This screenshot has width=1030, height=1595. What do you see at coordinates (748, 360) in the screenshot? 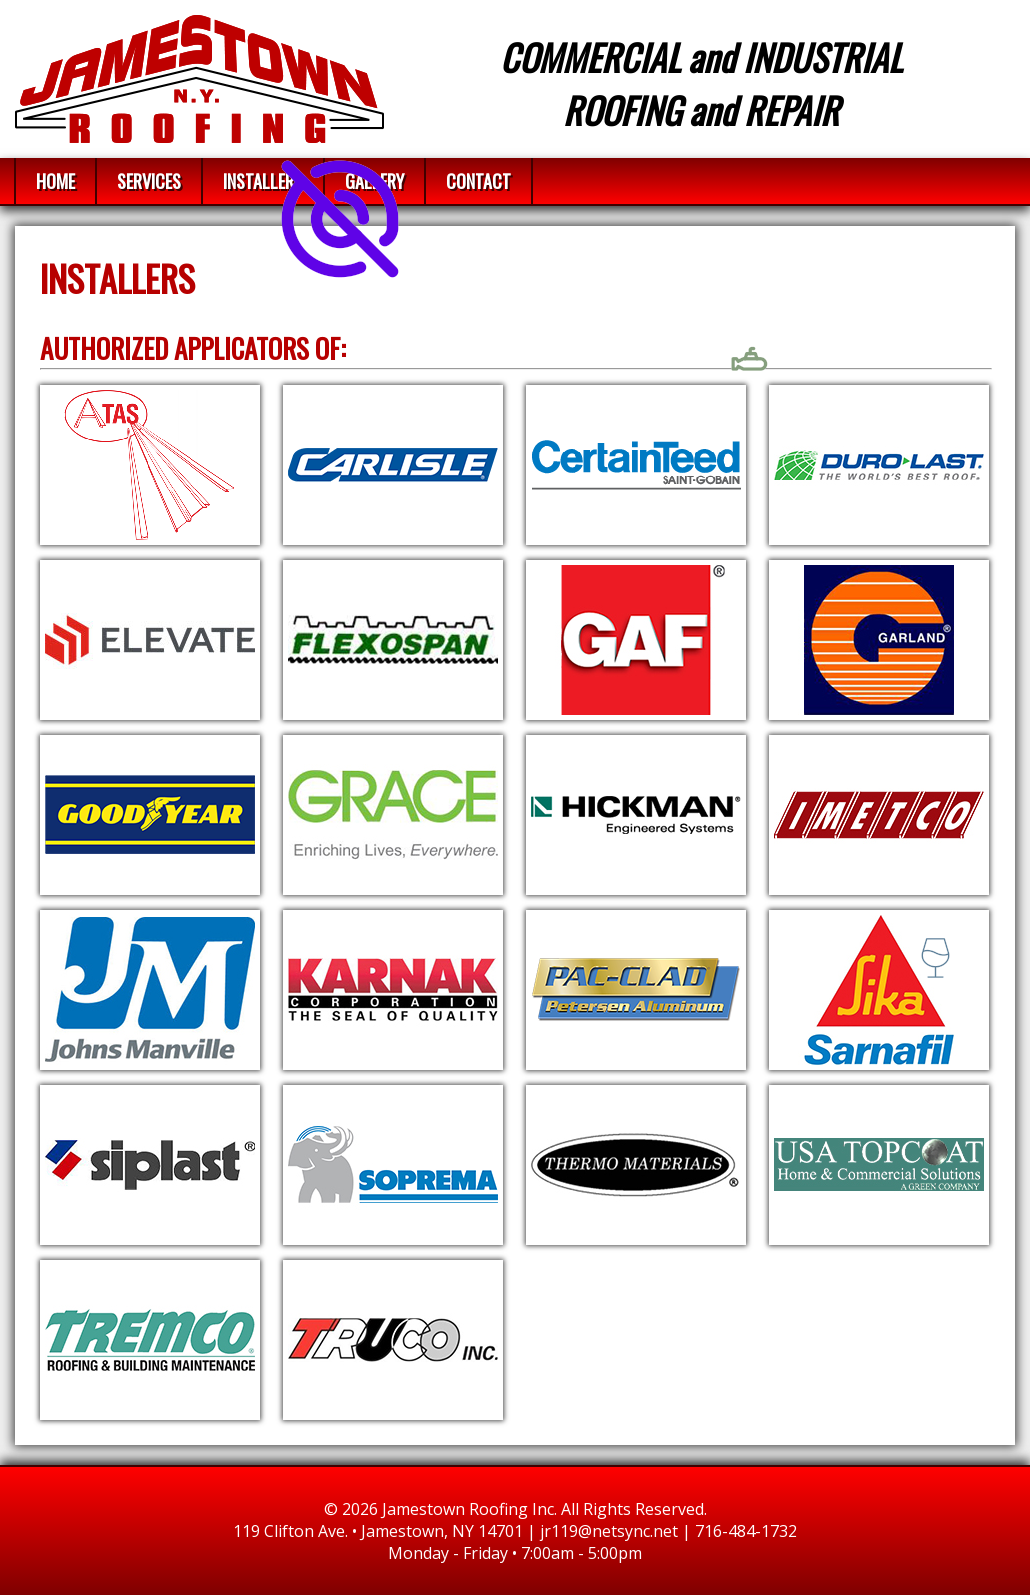
I see `navigate to underwater or submarine-related content` at bounding box center [748, 360].